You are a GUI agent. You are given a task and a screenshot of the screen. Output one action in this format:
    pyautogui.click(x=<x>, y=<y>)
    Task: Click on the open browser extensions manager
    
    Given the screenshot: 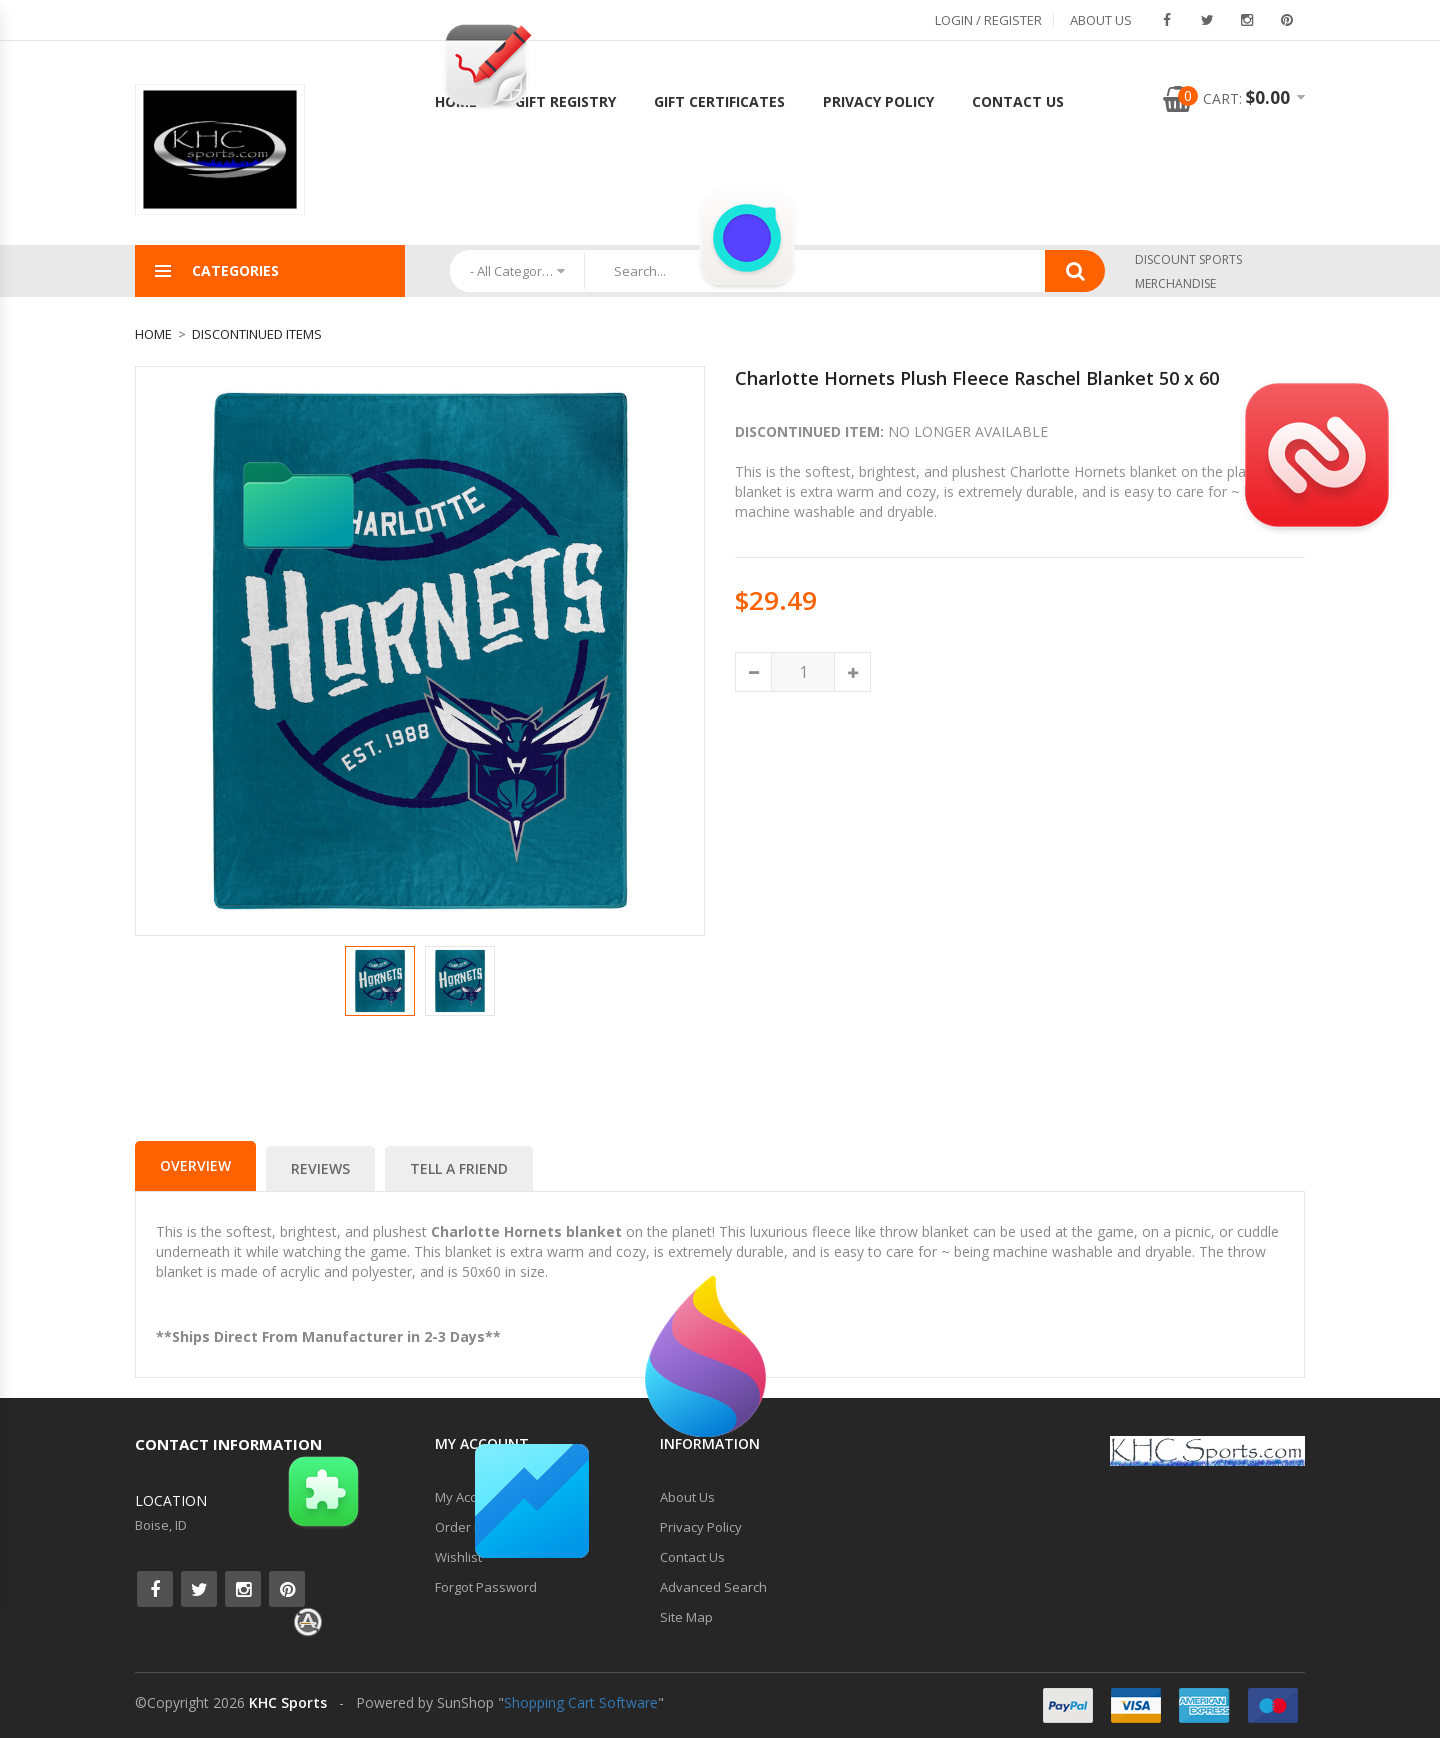 What is the action you would take?
    pyautogui.click(x=323, y=1491)
    